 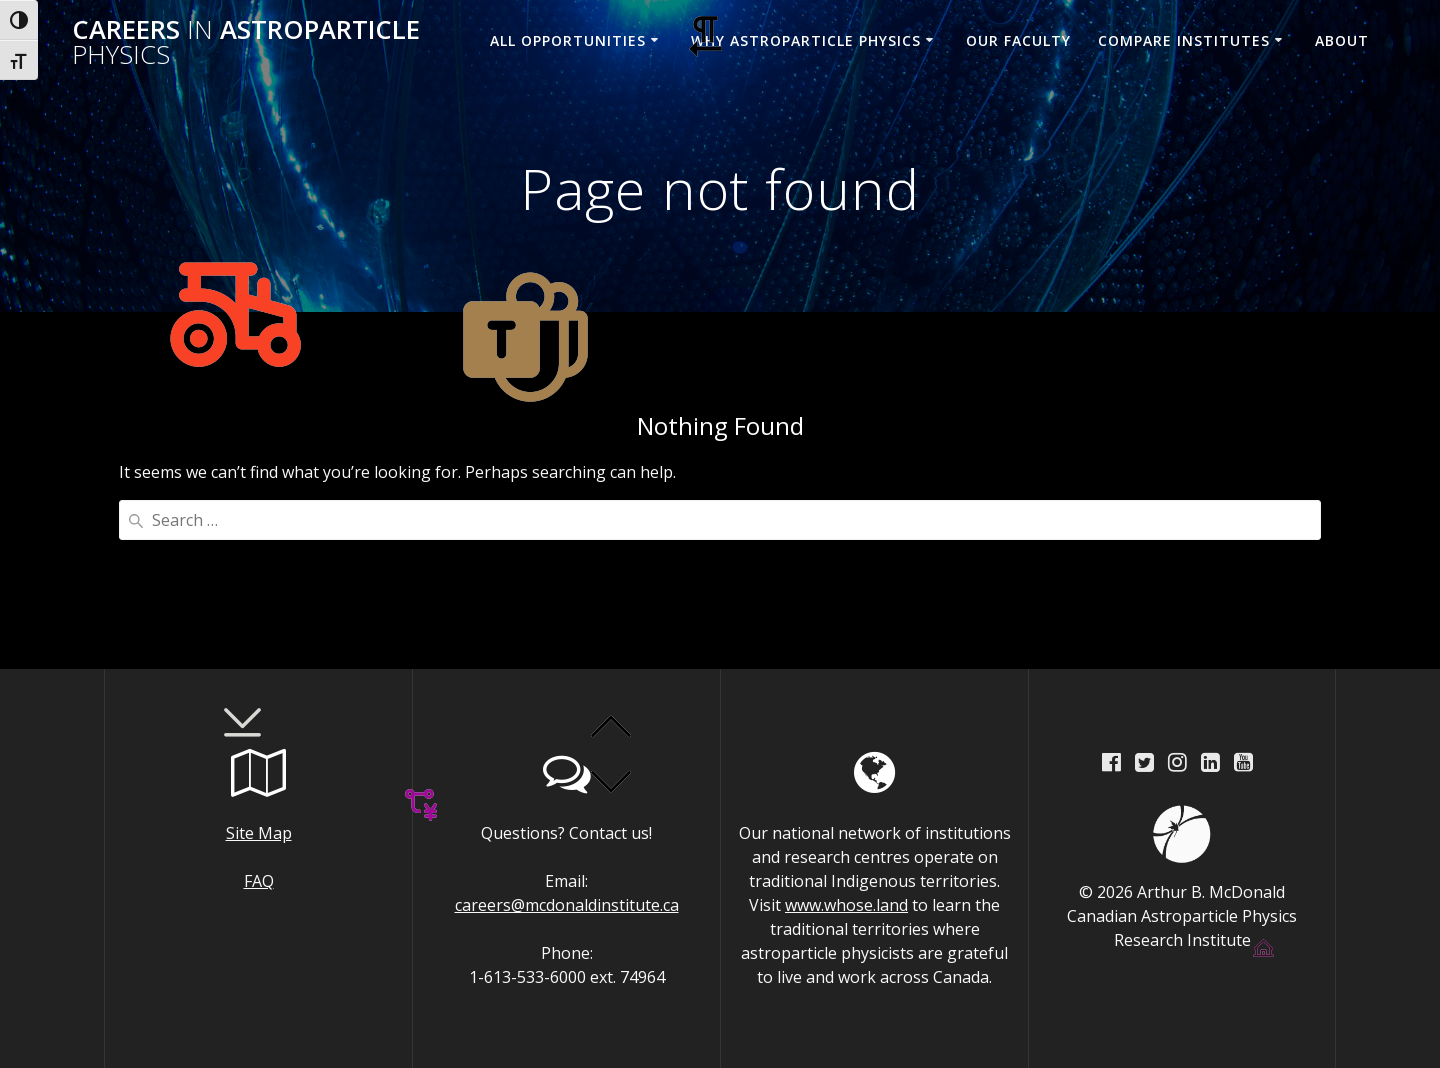 I want to click on open microsoft teams, so click(x=525, y=339).